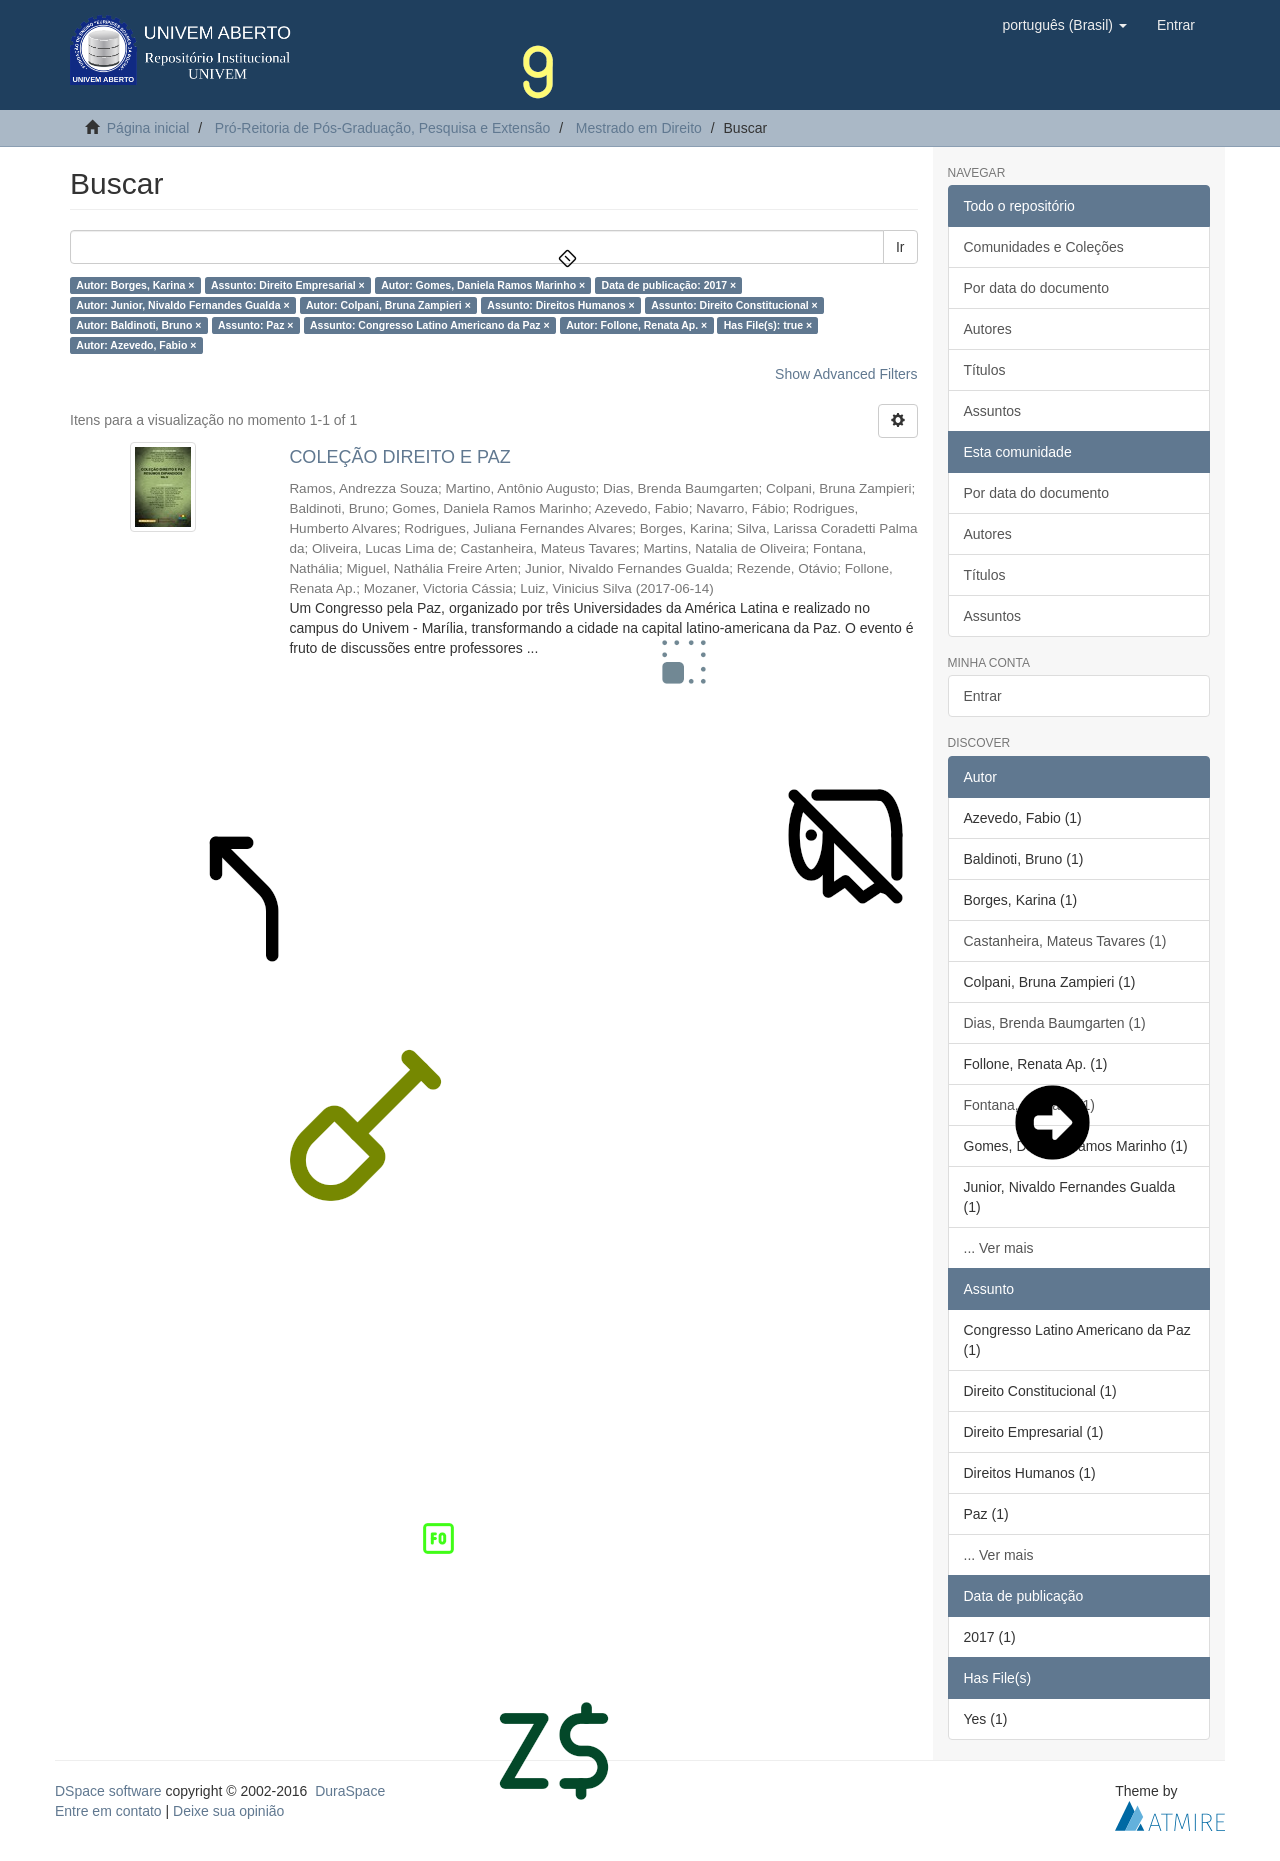  I want to click on indicates toilet paper is out of stock, so click(845, 846).